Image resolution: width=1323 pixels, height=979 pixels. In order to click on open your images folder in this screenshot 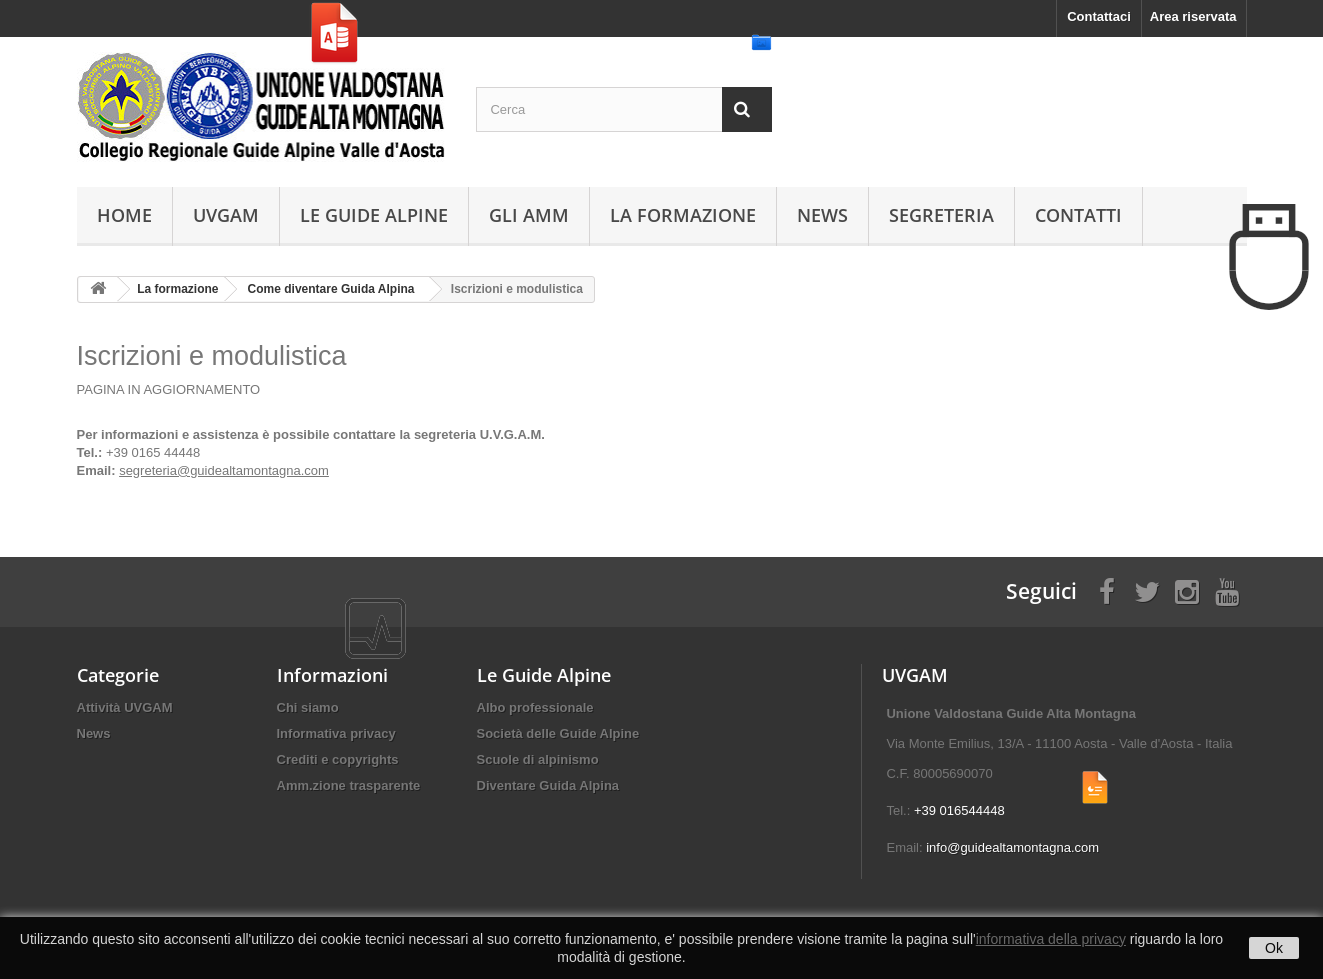, I will do `click(761, 42)`.